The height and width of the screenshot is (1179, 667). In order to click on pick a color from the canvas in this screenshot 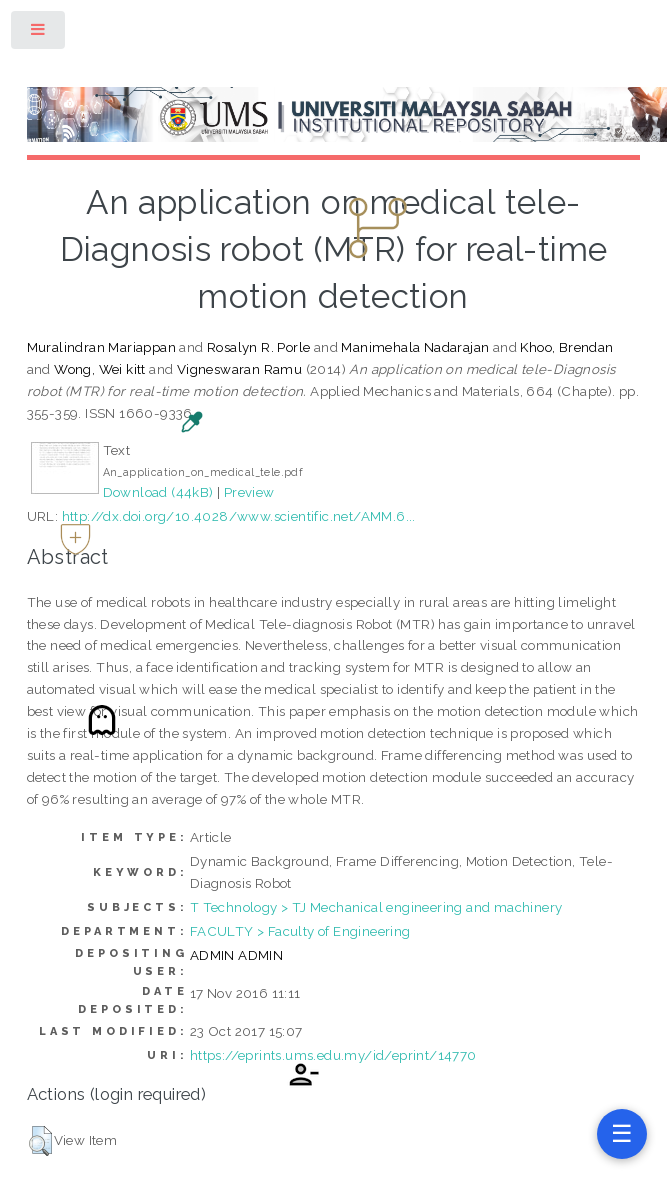, I will do `click(192, 422)`.